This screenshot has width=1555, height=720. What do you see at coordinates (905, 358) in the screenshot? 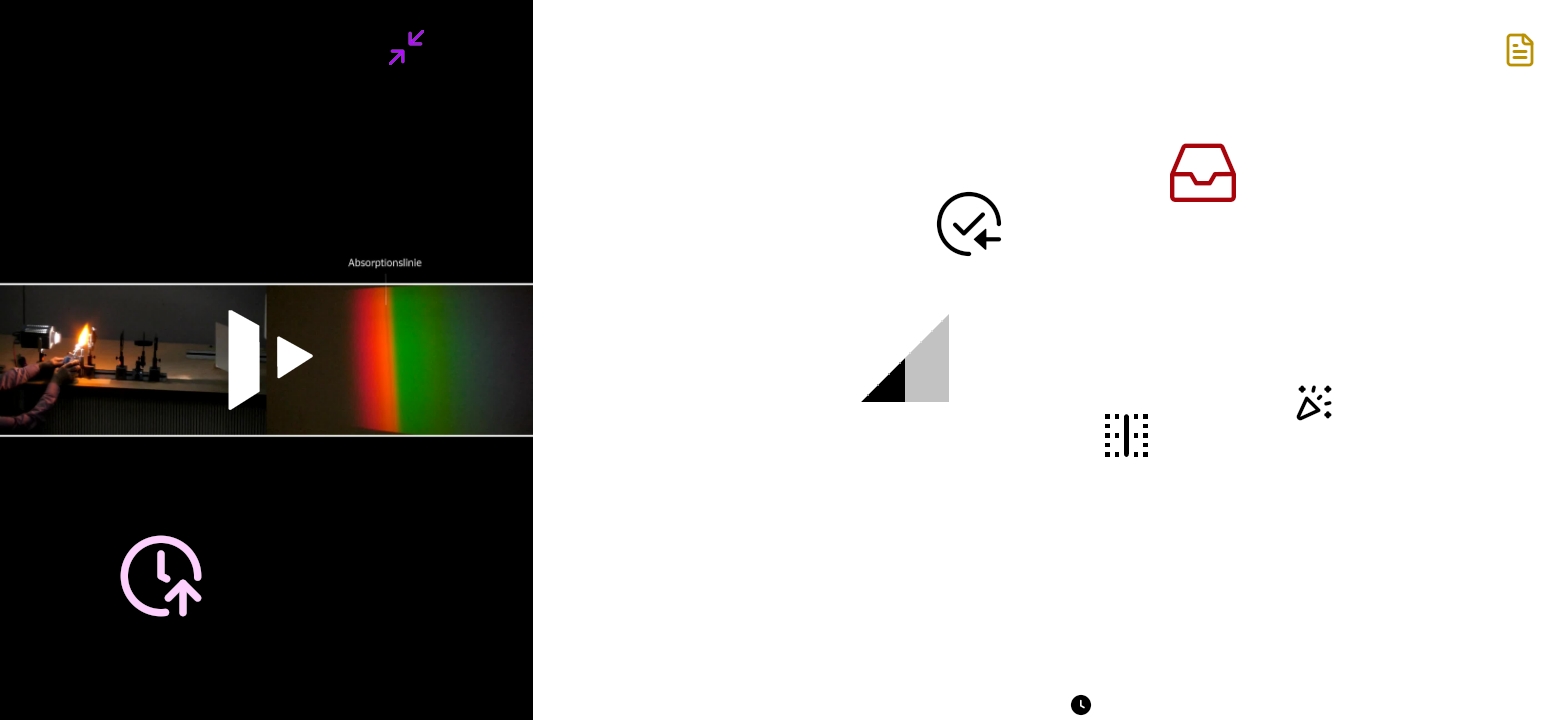
I see `indicates weak cellular signal strength` at bounding box center [905, 358].